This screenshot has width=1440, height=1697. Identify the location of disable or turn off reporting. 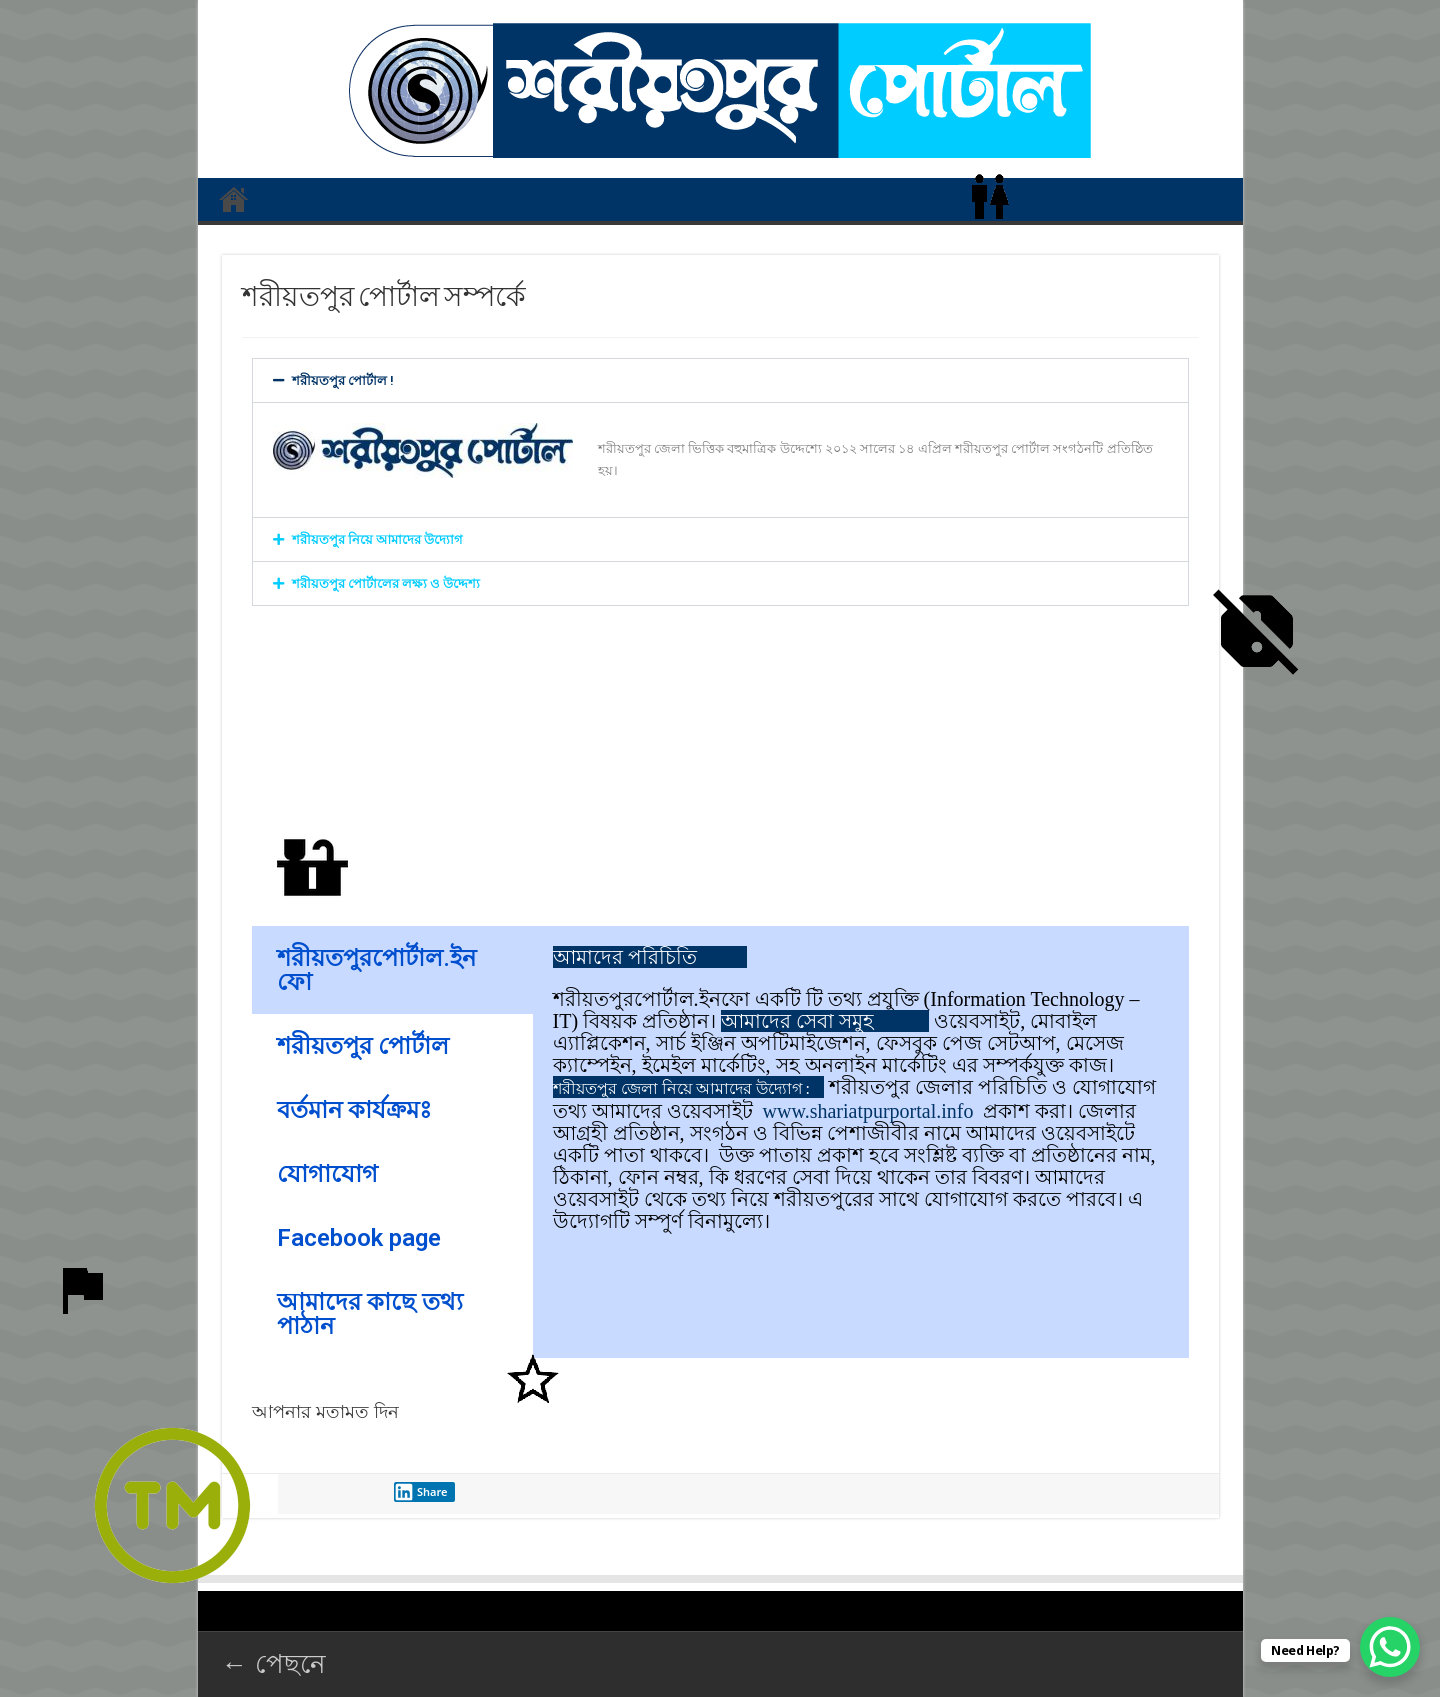
(1257, 631).